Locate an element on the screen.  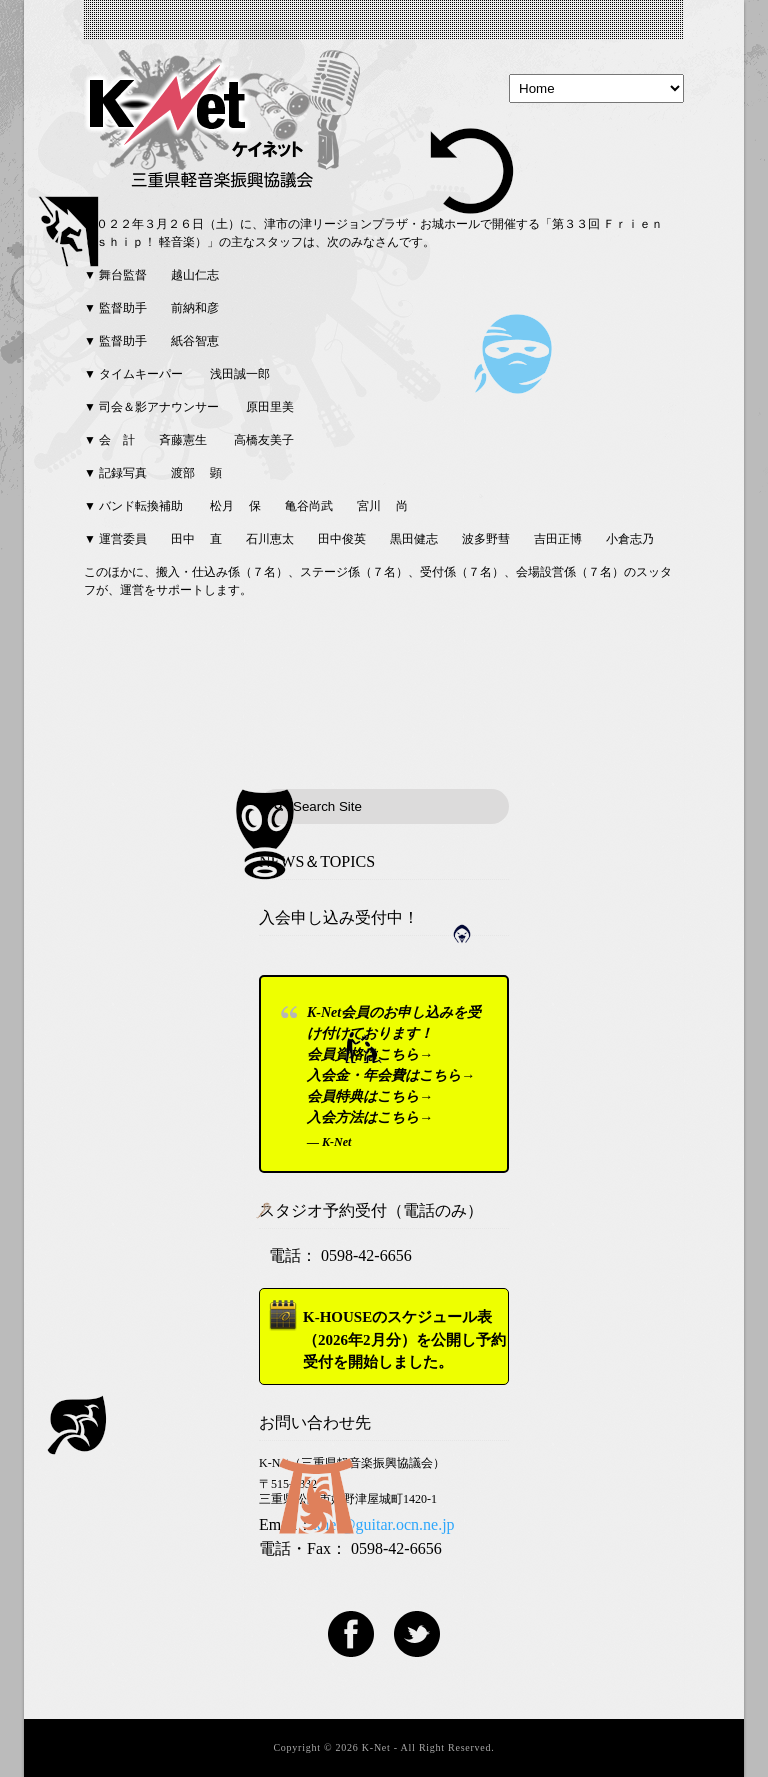
nature or plant category in a game inventory is located at coordinates (77, 1425).